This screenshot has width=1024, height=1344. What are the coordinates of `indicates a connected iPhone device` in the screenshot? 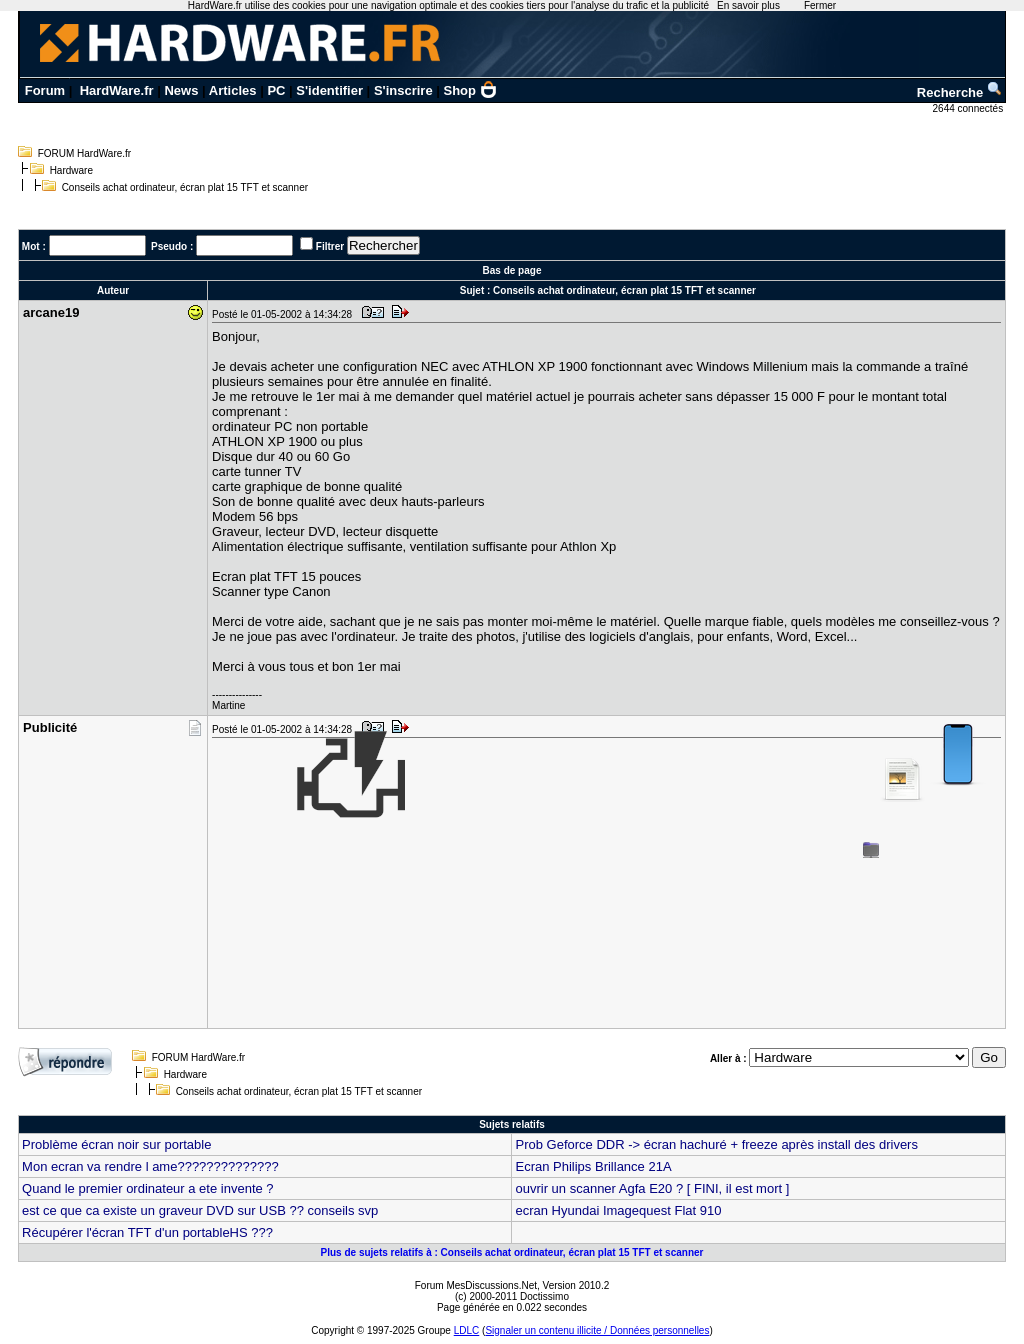 It's located at (958, 755).